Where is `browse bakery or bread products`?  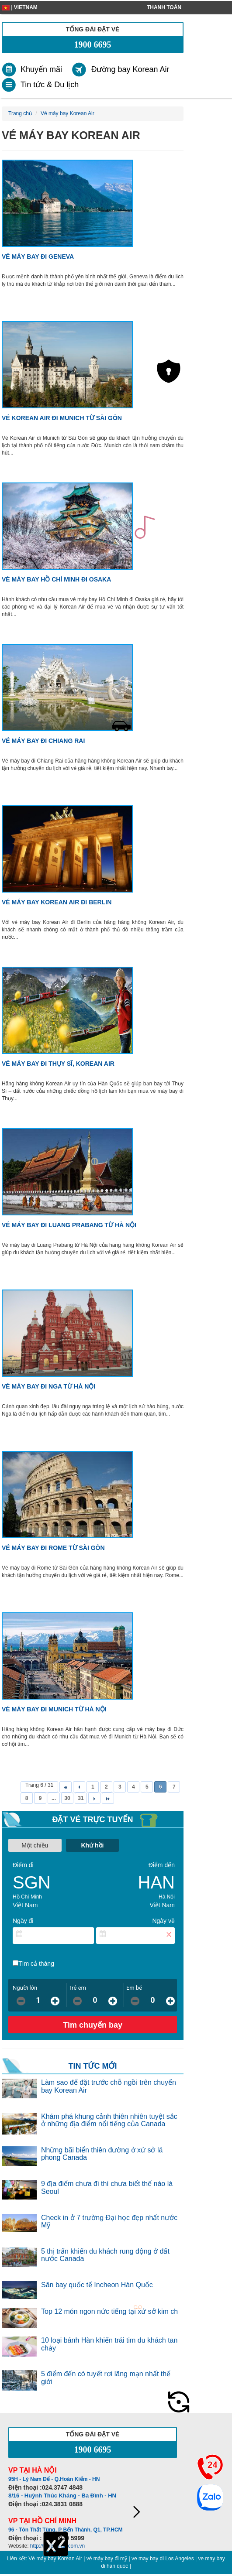
browse bakery or bread products is located at coordinates (149, 1820).